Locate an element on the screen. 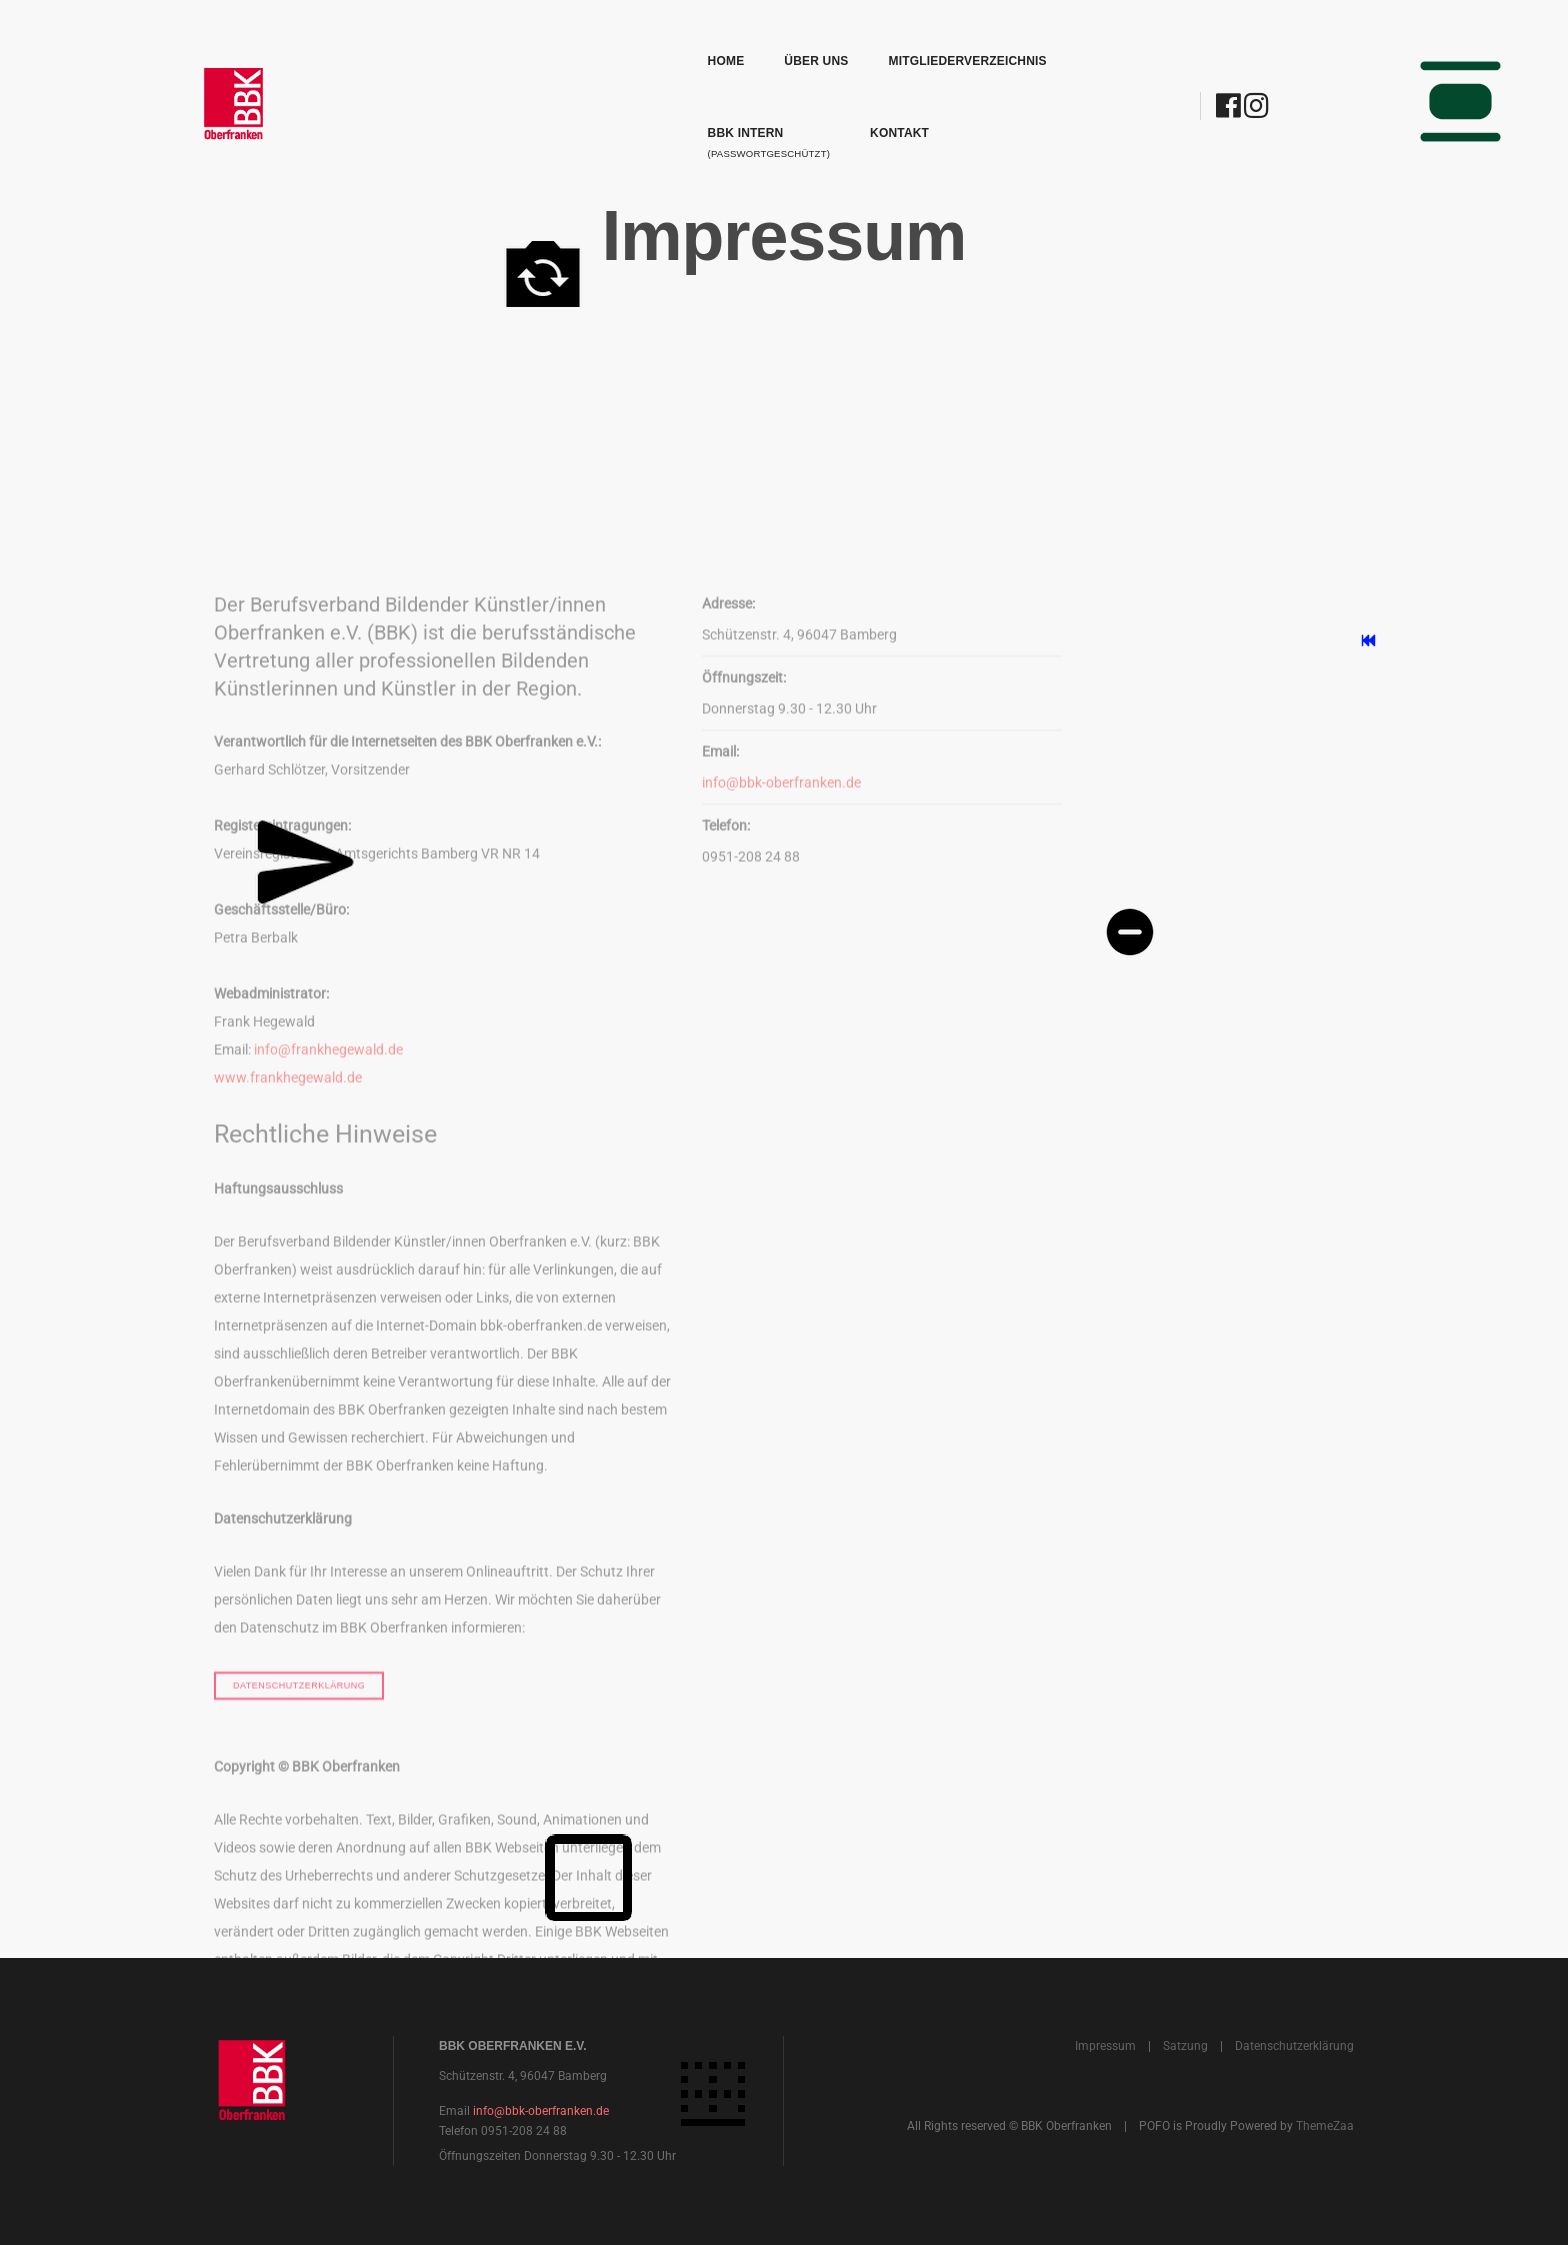 The width and height of the screenshot is (1568, 2245). enable do not disturb mode is located at coordinates (1130, 932).